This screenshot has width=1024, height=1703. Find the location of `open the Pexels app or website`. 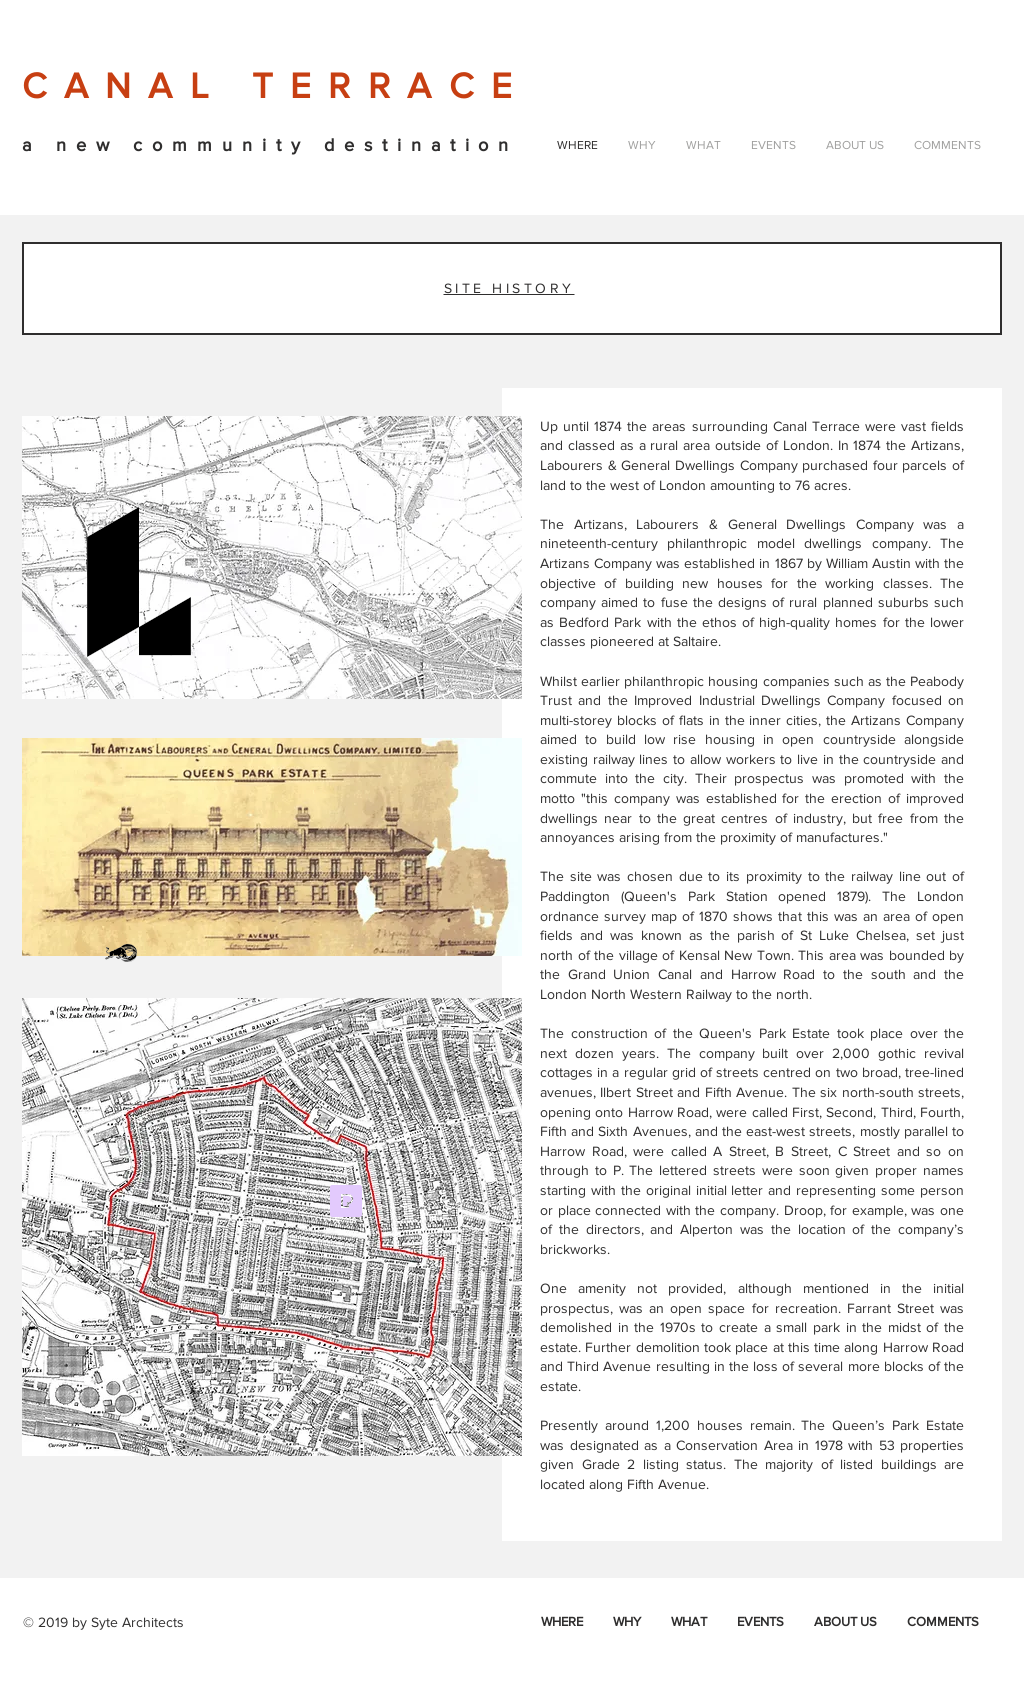

open the Pexels app or website is located at coordinates (346, 1201).